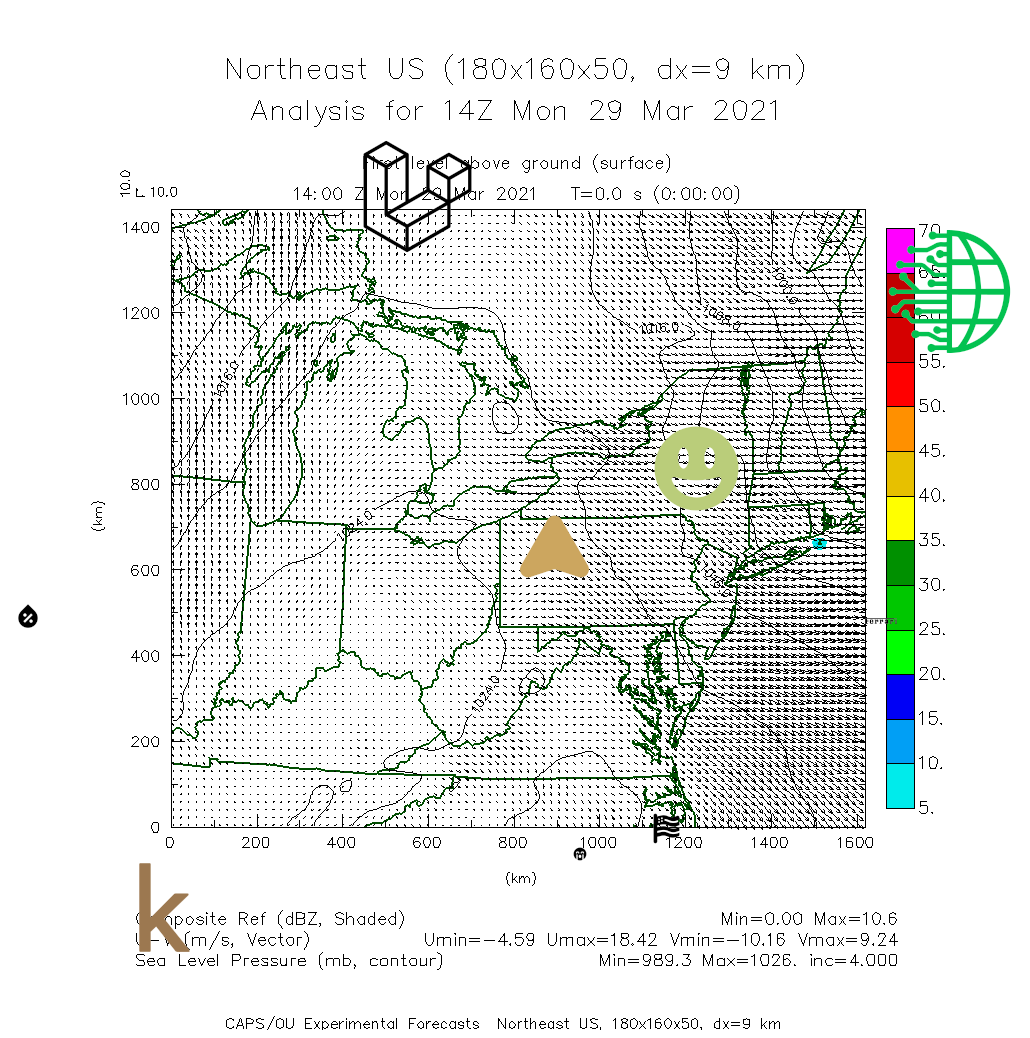 The height and width of the screenshot is (1038, 1030). What do you see at coordinates (417, 196) in the screenshot?
I see `laravel framework logo` at bounding box center [417, 196].